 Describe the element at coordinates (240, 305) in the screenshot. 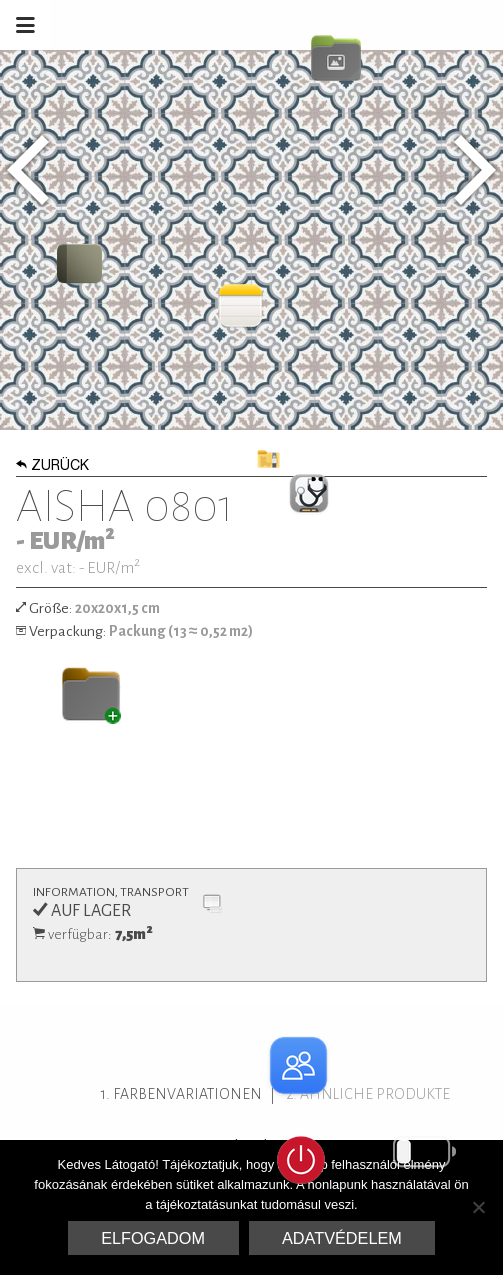

I see `open the notes app` at that location.